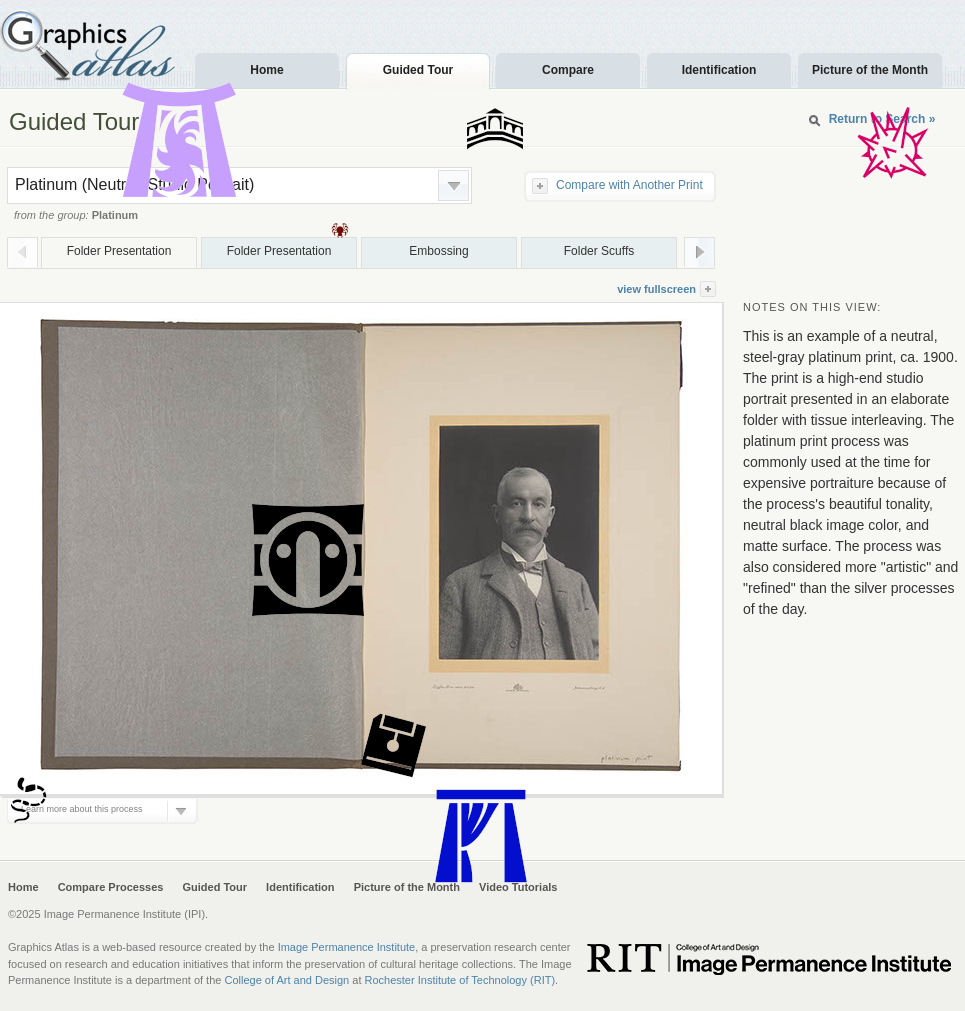 The width and height of the screenshot is (965, 1011). What do you see at coordinates (893, 143) in the screenshot?
I see `sea urchin creature in a game inventory` at bounding box center [893, 143].